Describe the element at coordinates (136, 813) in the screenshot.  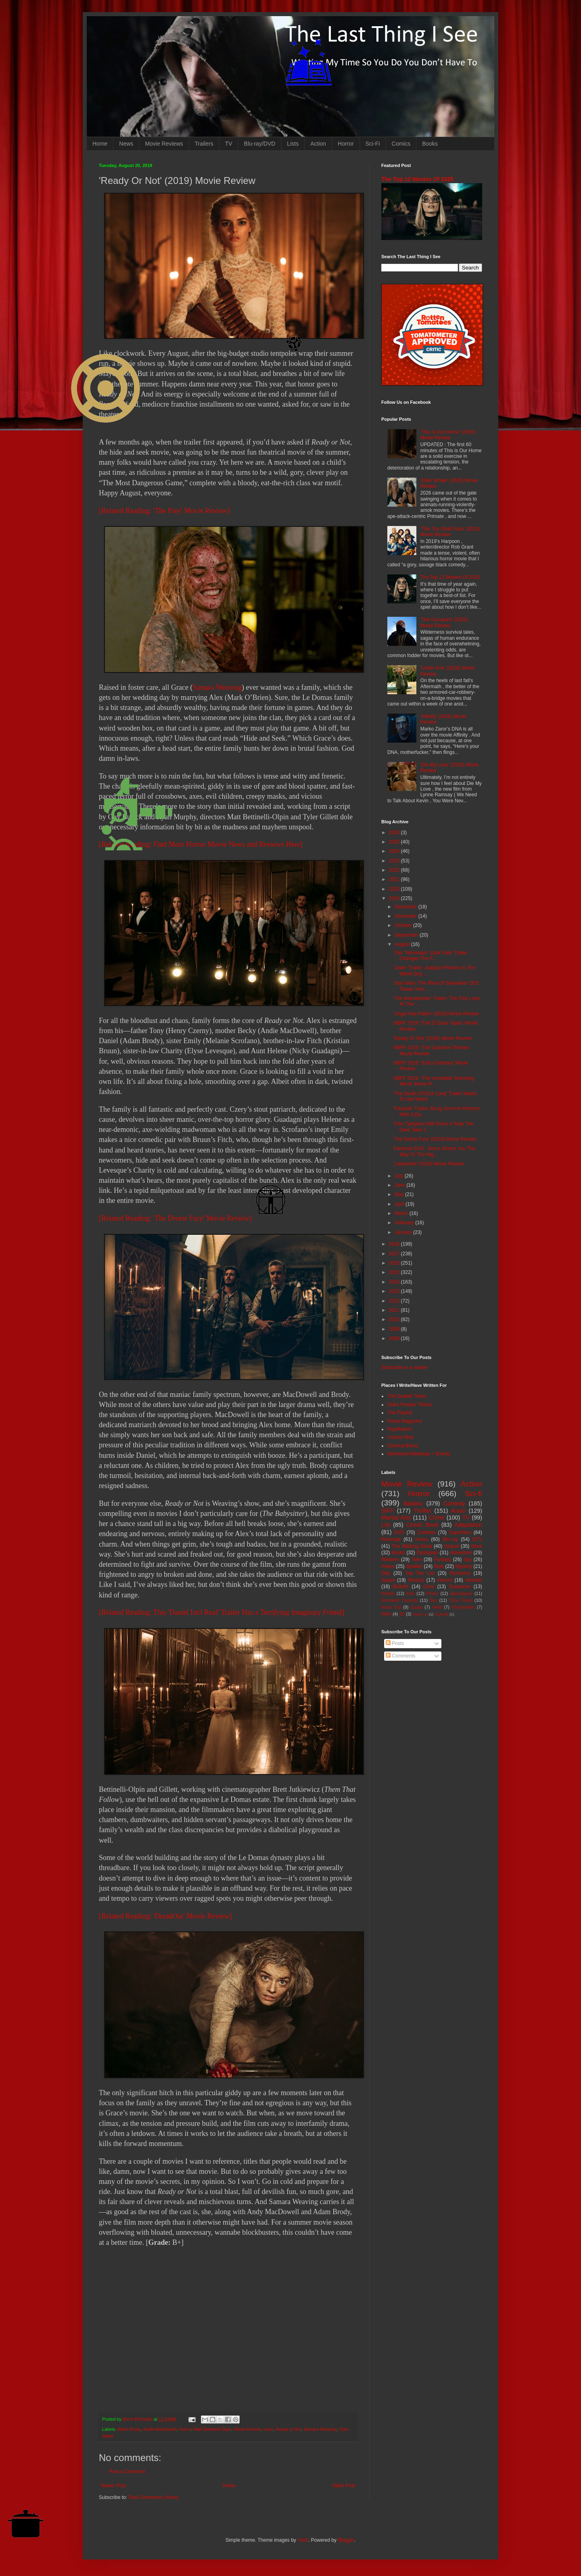
I see `select automated turret weapon` at that location.